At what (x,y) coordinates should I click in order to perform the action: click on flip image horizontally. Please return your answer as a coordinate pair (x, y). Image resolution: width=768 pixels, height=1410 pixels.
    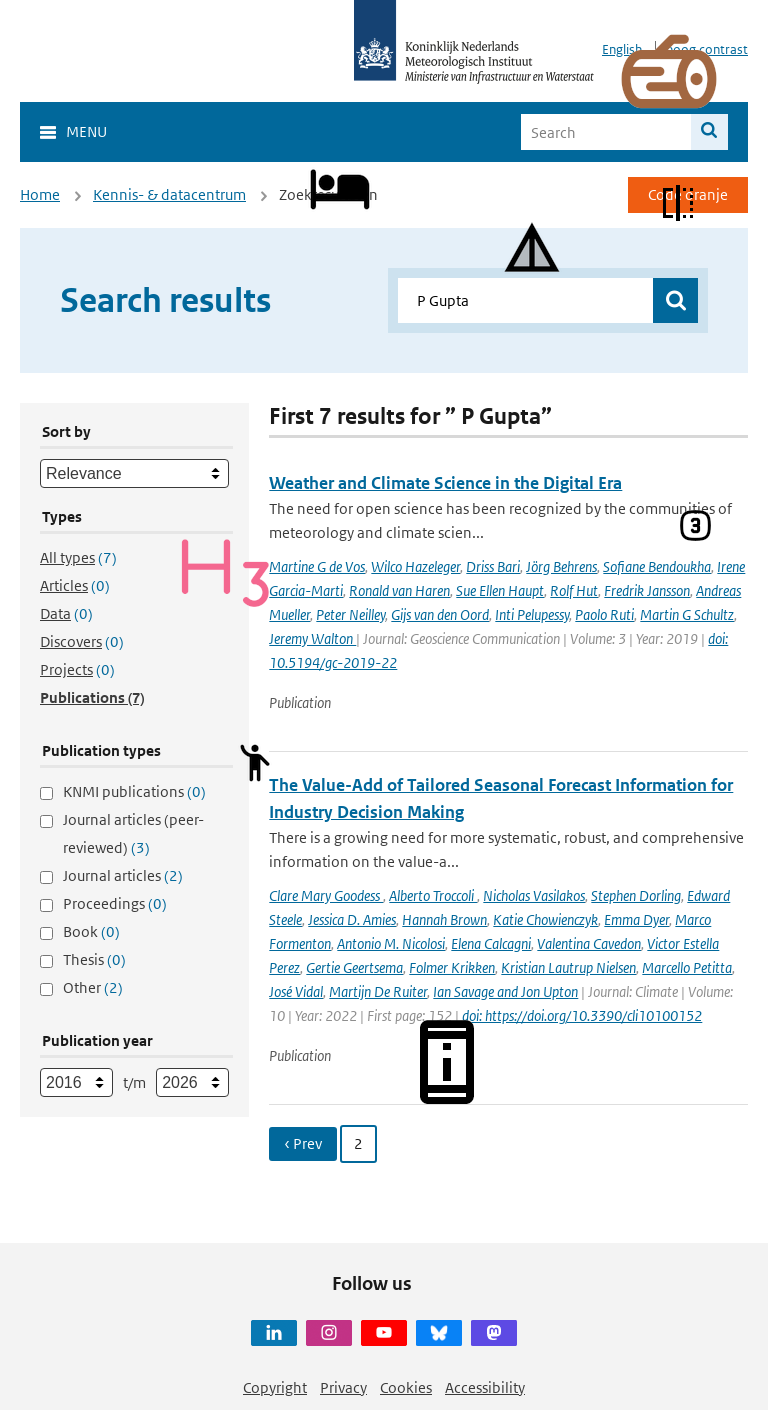
    Looking at the image, I should click on (678, 203).